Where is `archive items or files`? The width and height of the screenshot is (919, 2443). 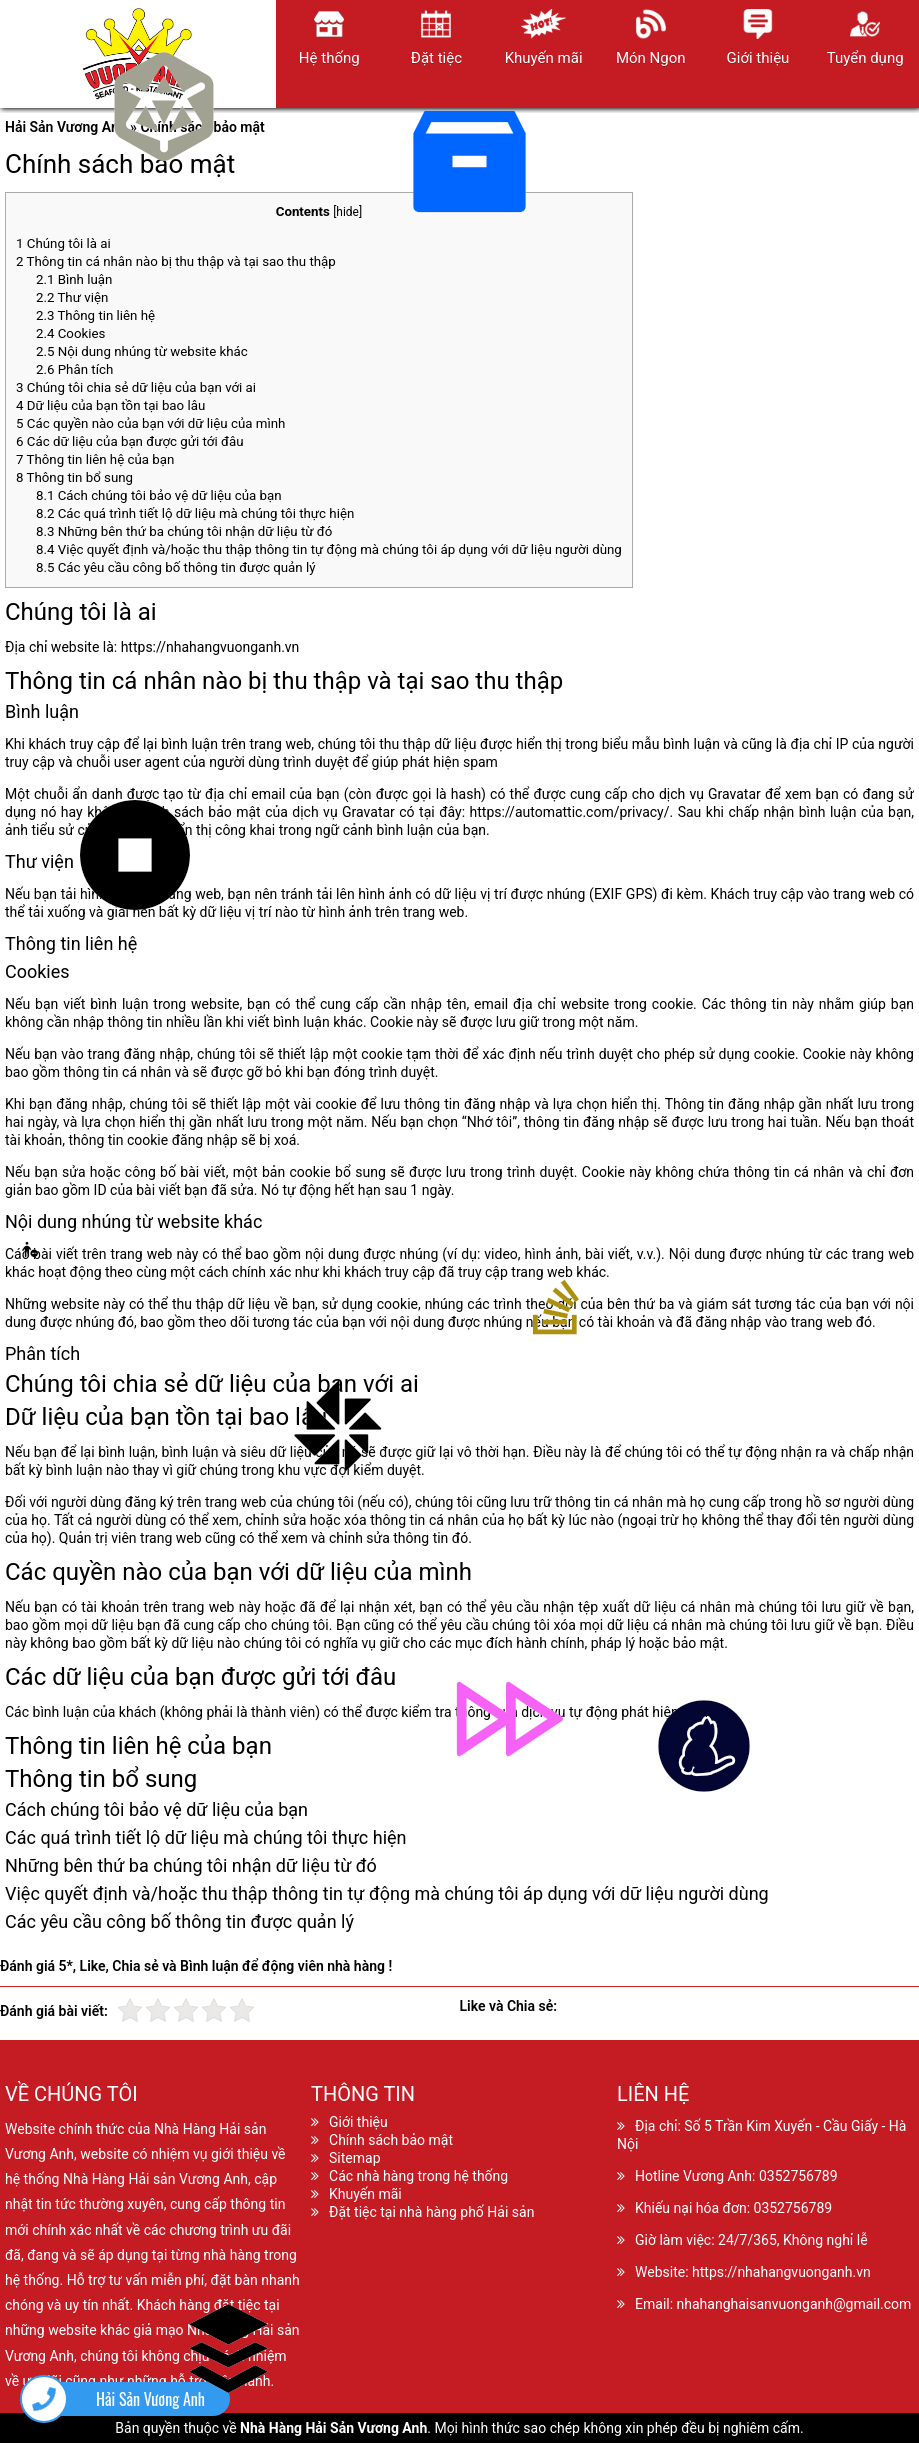
archive items or files is located at coordinates (469, 161).